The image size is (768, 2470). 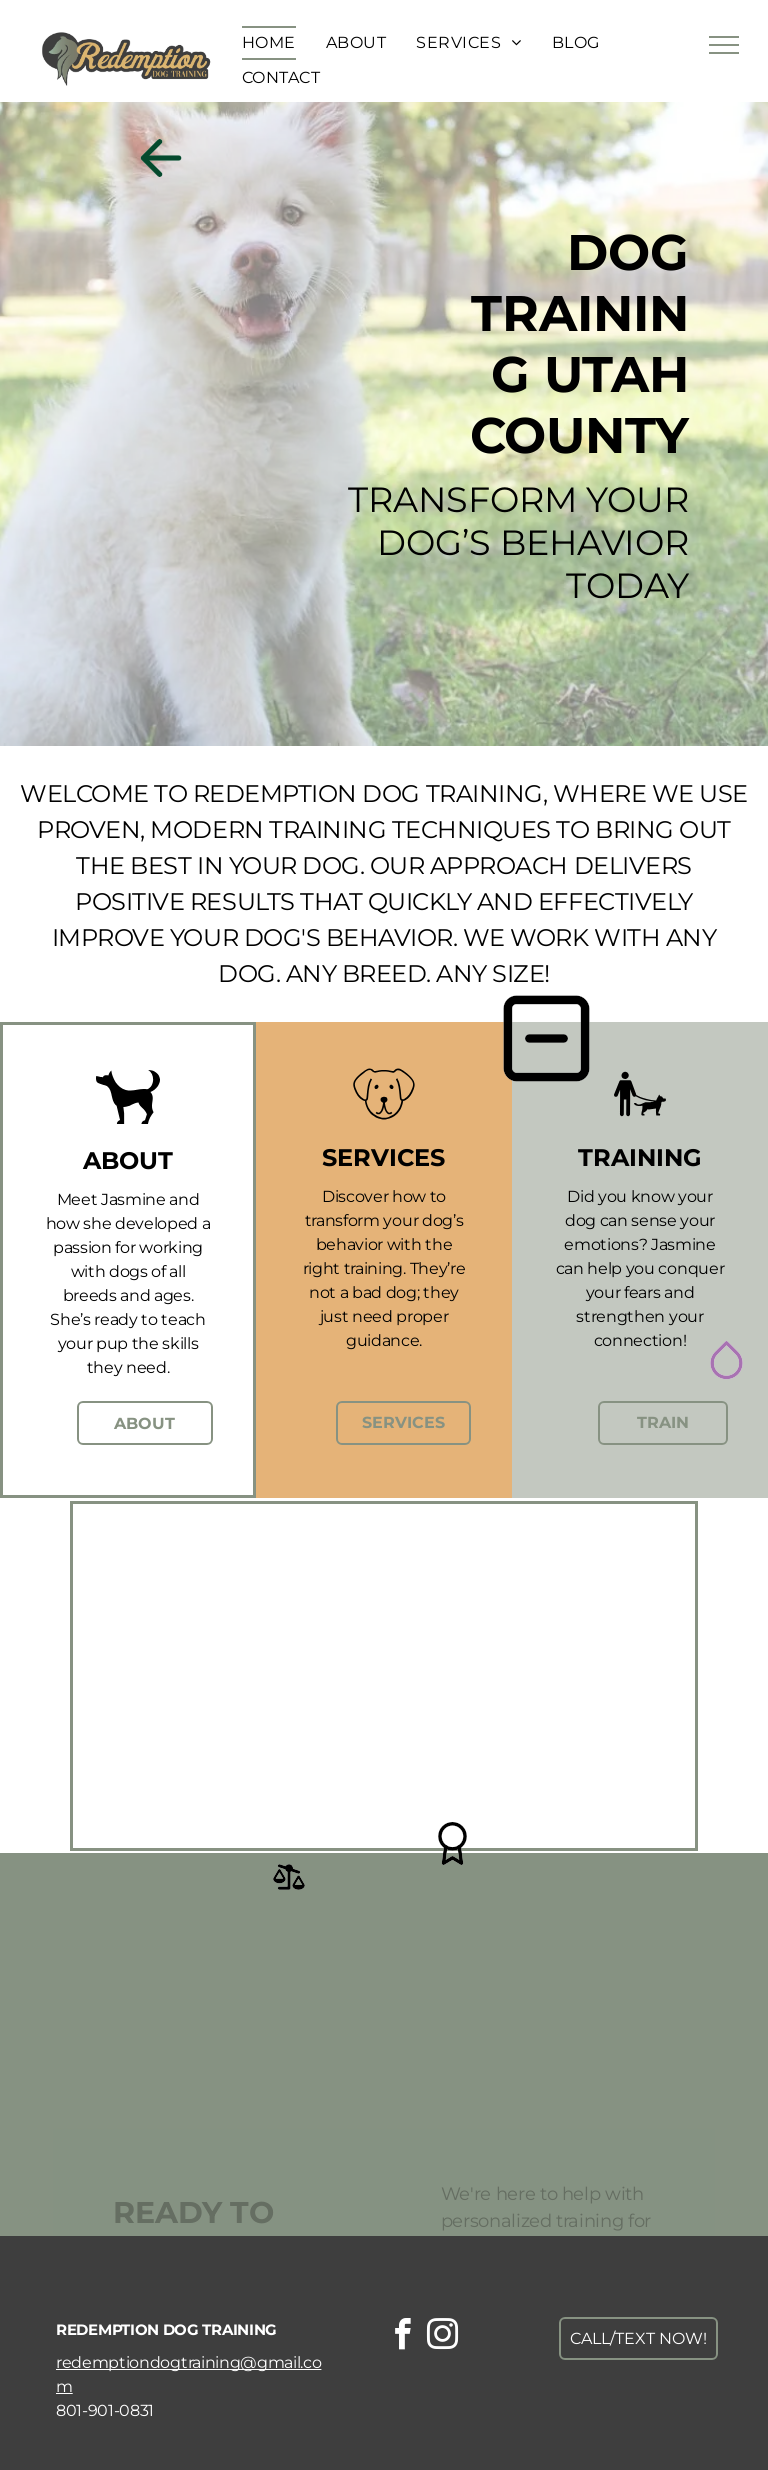 I want to click on view achievements or awards, so click(x=452, y=1843).